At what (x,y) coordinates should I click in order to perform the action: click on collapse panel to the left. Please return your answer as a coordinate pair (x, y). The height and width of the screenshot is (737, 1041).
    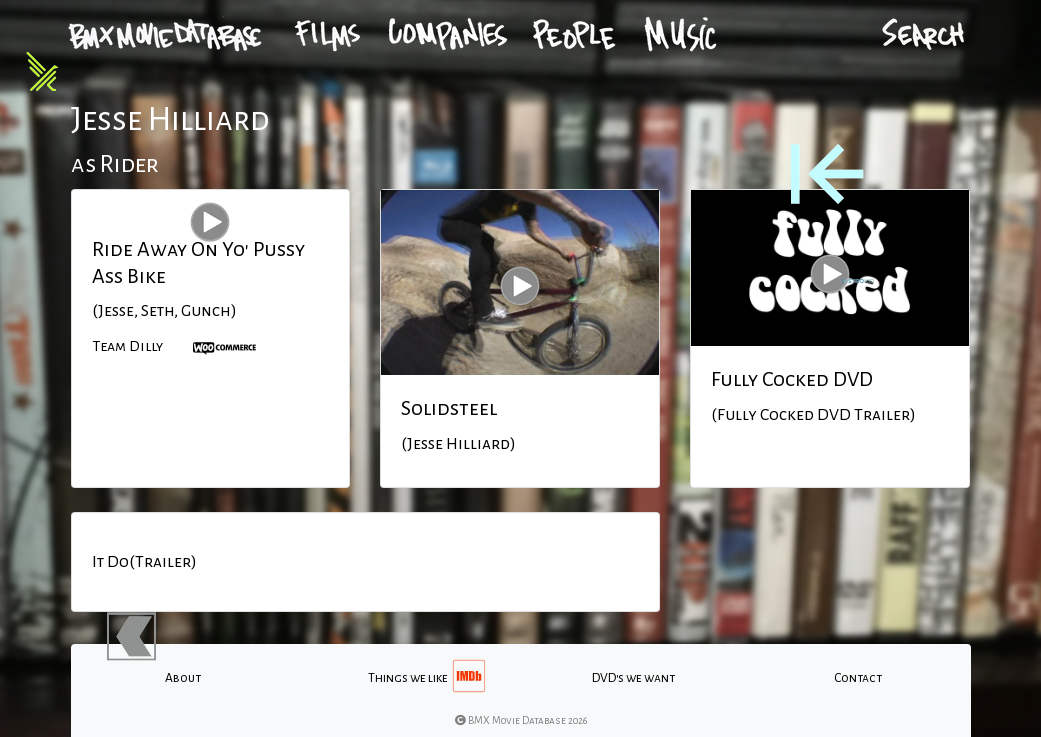
    Looking at the image, I should click on (825, 174).